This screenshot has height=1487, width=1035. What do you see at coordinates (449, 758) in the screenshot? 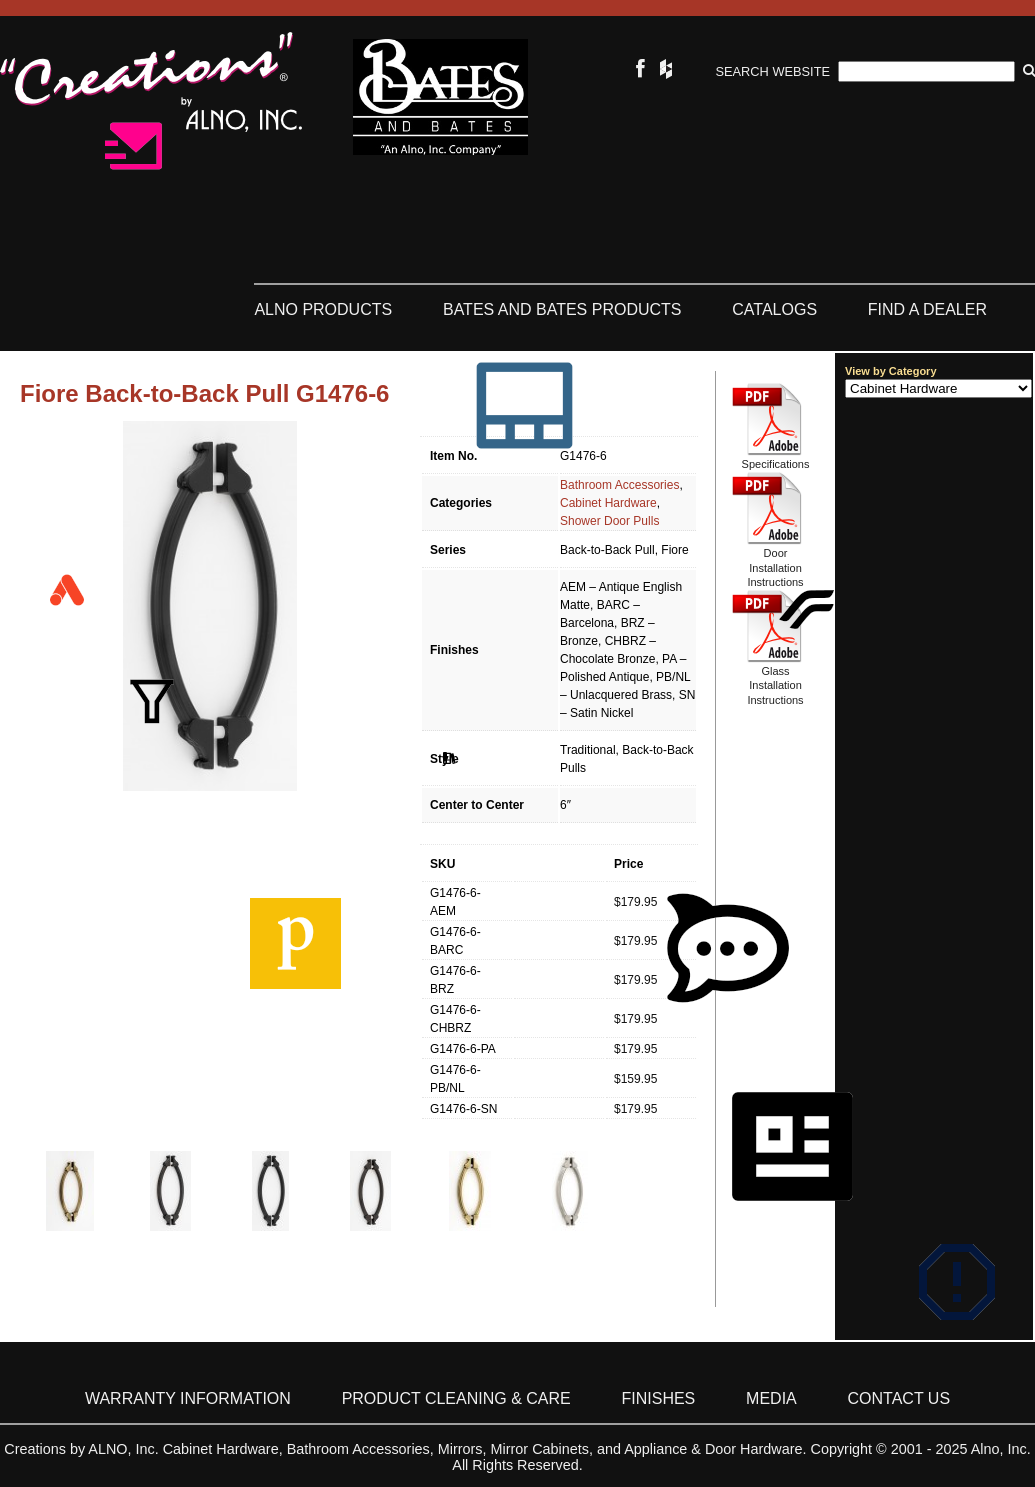
I see `access your library or collection` at bounding box center [449, 758].